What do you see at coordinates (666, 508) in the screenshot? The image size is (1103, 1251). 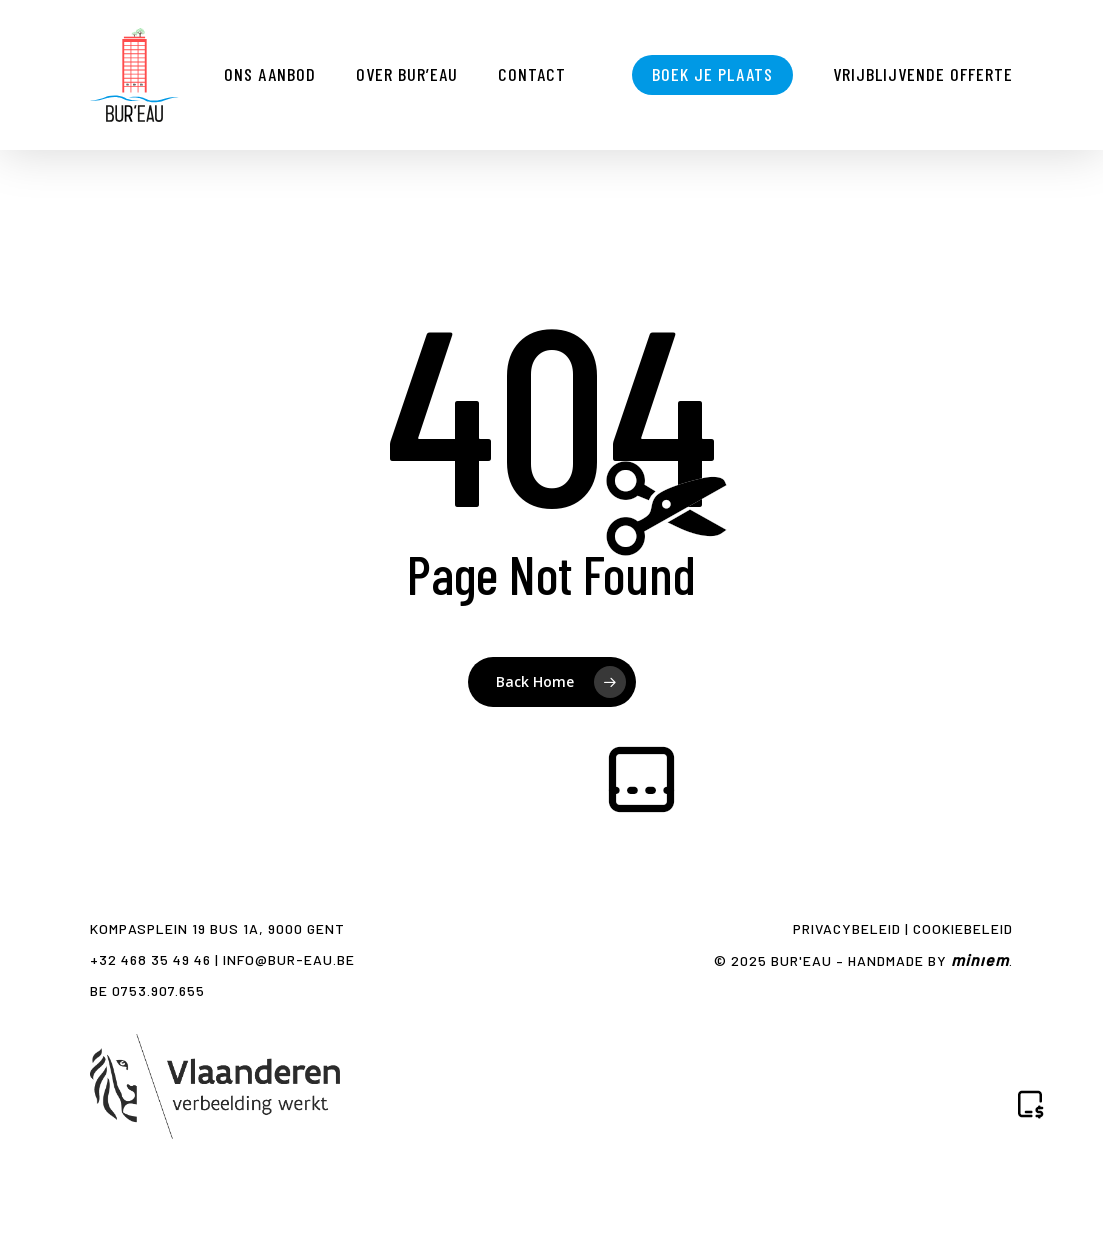 I see `cut selected text or content` at bounding box center [666, 508].